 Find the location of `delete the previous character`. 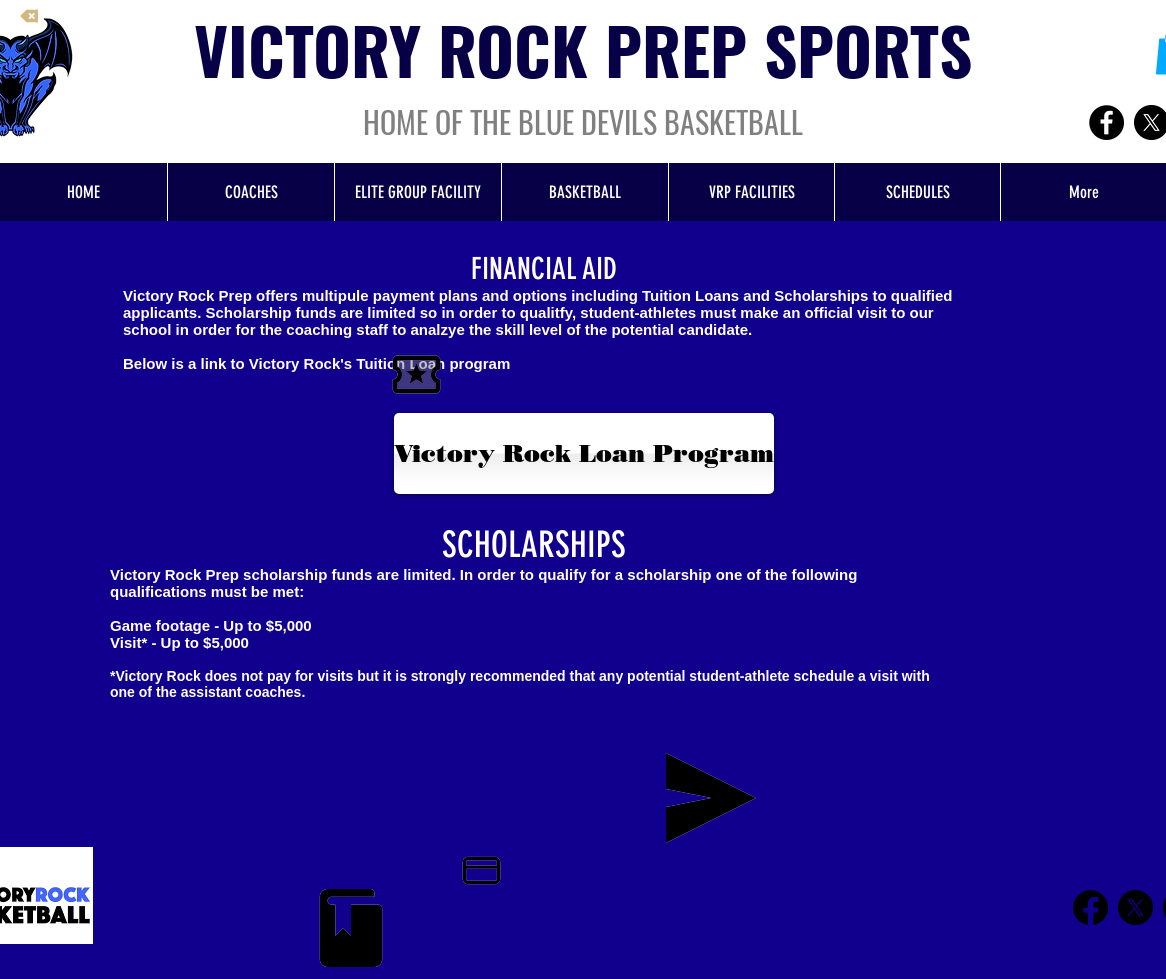

delete the previous character is located at coordinates (29, 16).